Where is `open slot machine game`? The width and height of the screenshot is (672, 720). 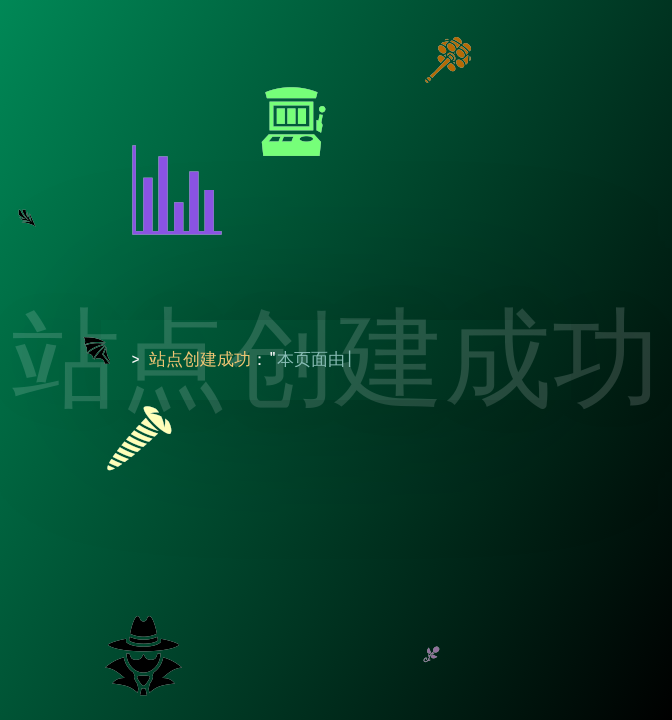 open slot machine game is located at coordinates (291, 121).